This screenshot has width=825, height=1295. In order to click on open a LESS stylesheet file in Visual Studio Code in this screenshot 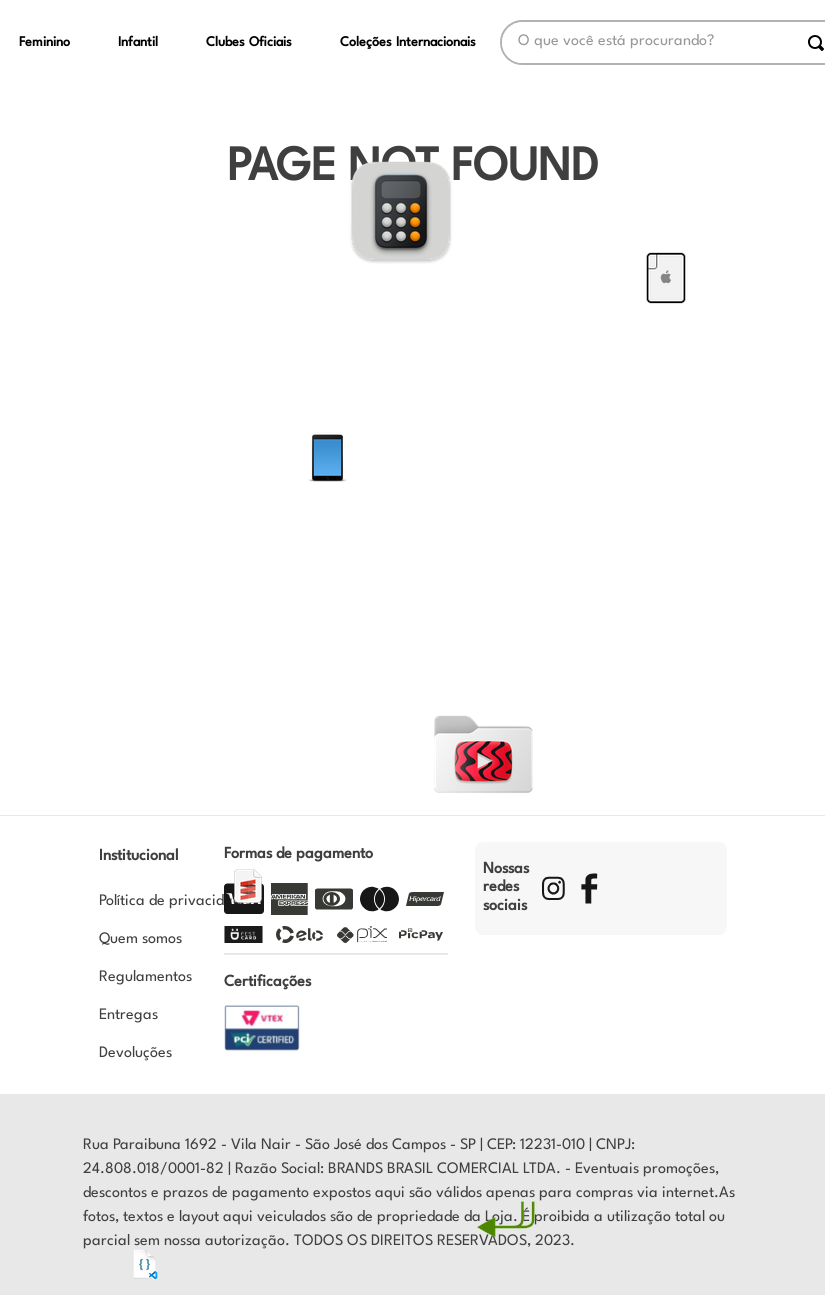, I will do `click(144, 1264)`.